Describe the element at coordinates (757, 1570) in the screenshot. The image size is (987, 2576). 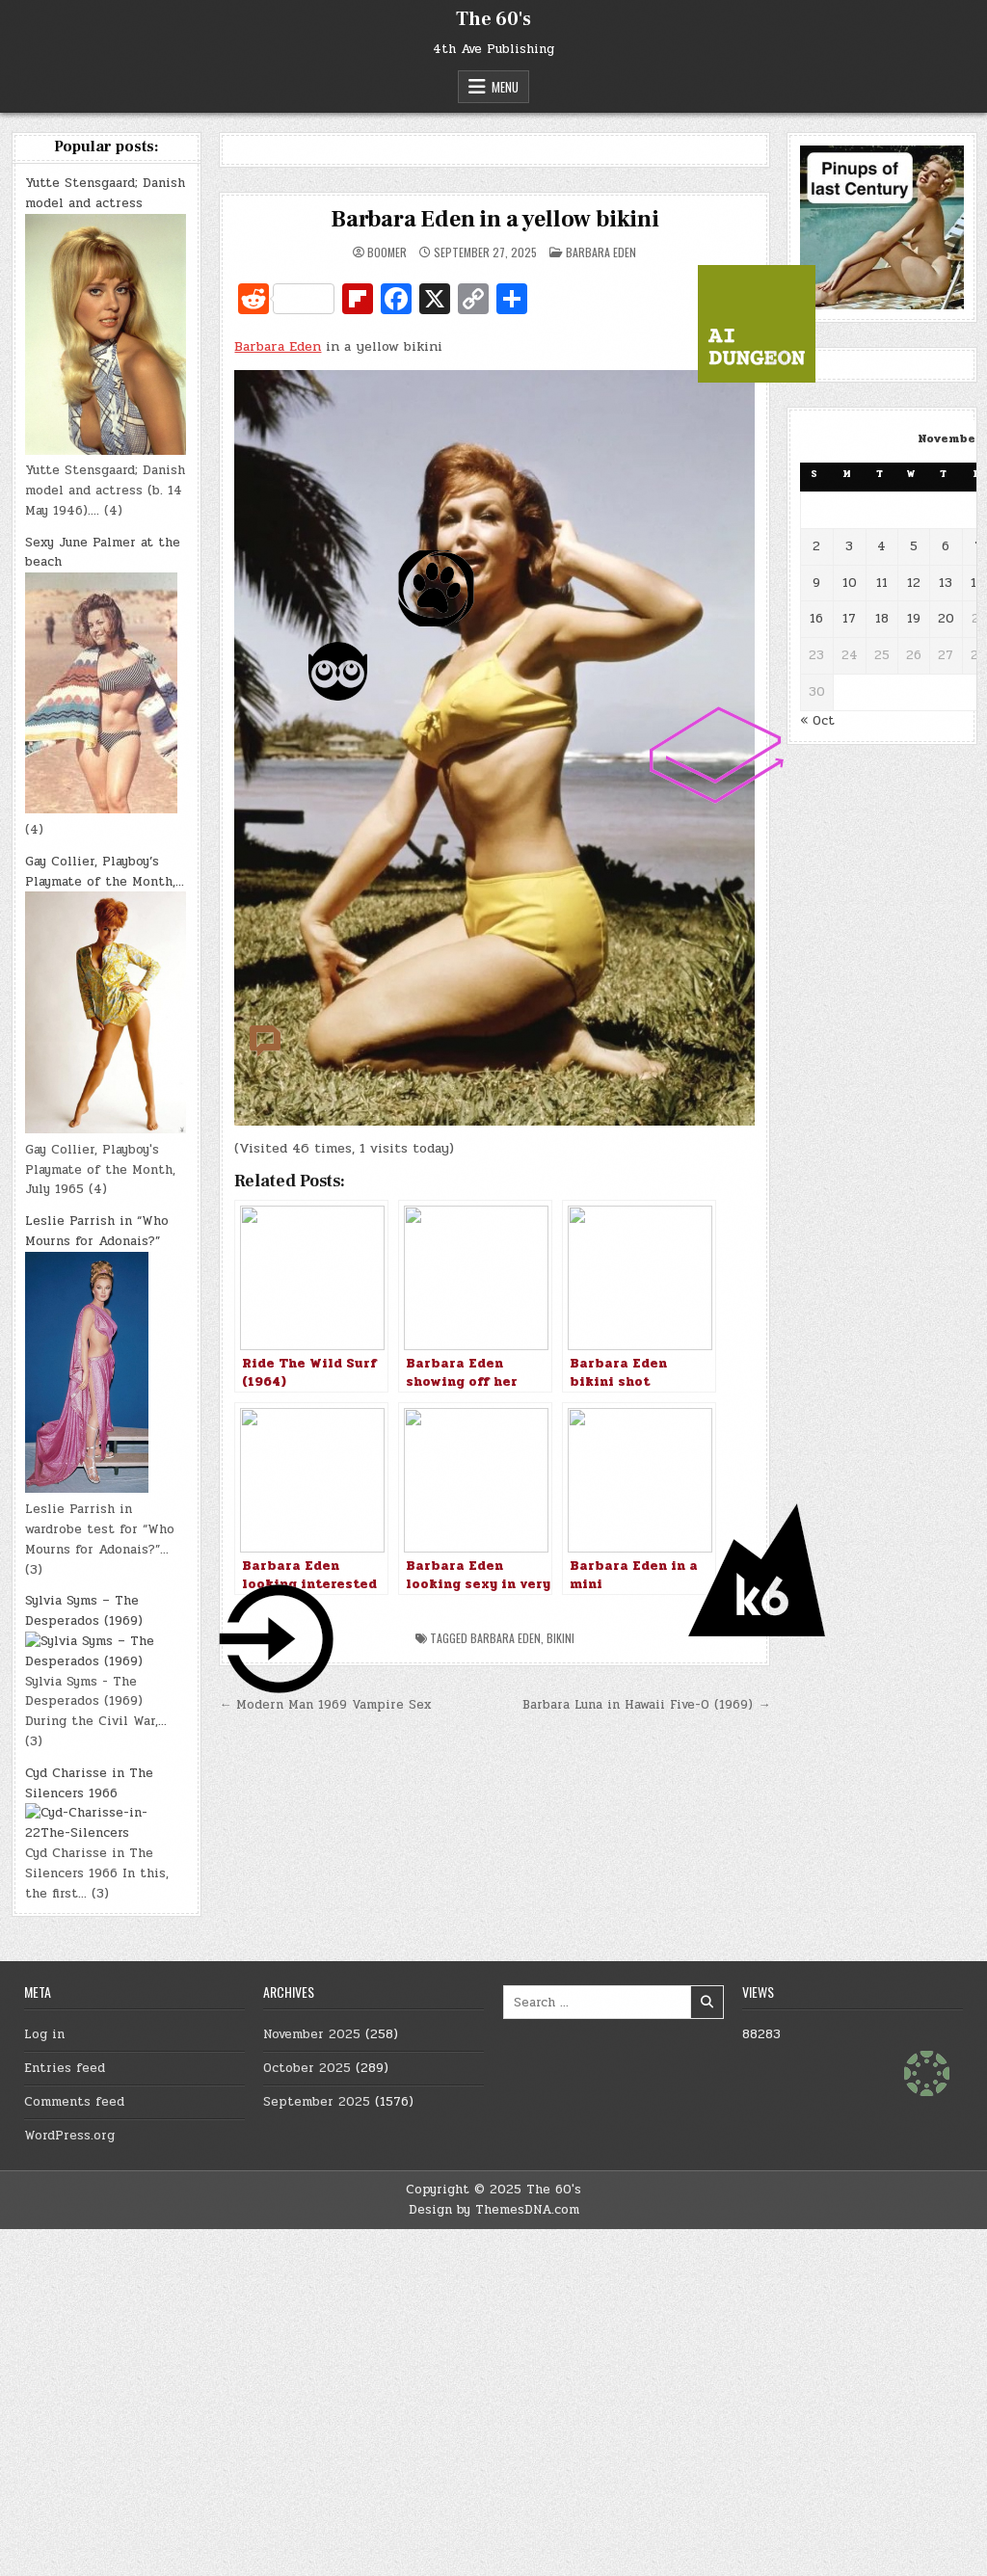
I see `k6 load testing tool logo` at that location.